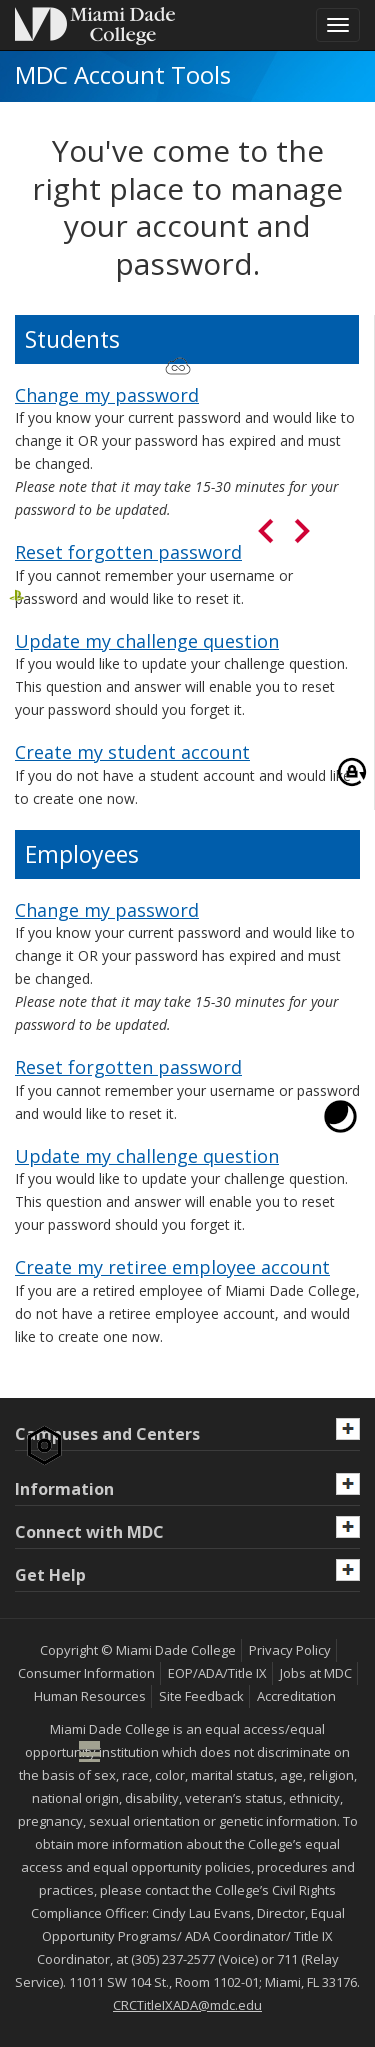 The width and height of the screenshot is (375, 2047). I want to click on adjust display contrast settings, so click(340, 1116).